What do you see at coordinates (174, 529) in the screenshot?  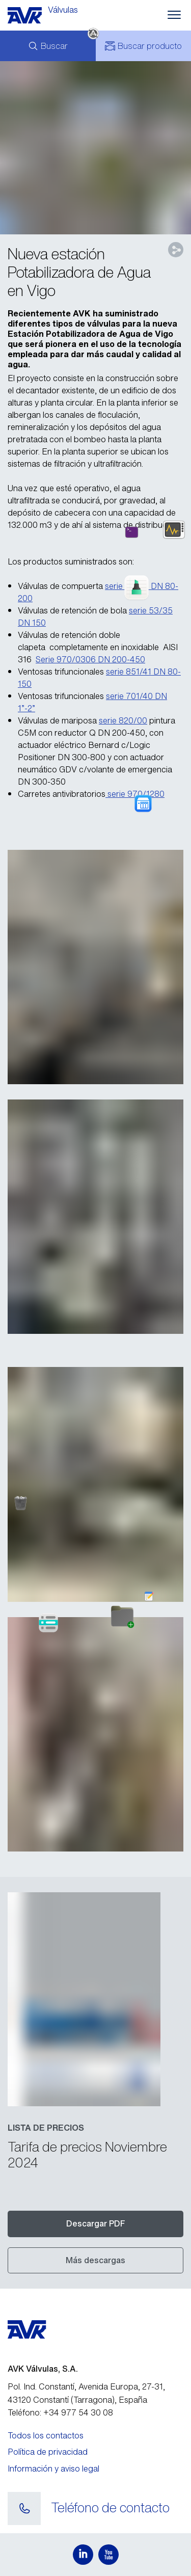 I see `open system monitor application` at bounding box center [174, 529].